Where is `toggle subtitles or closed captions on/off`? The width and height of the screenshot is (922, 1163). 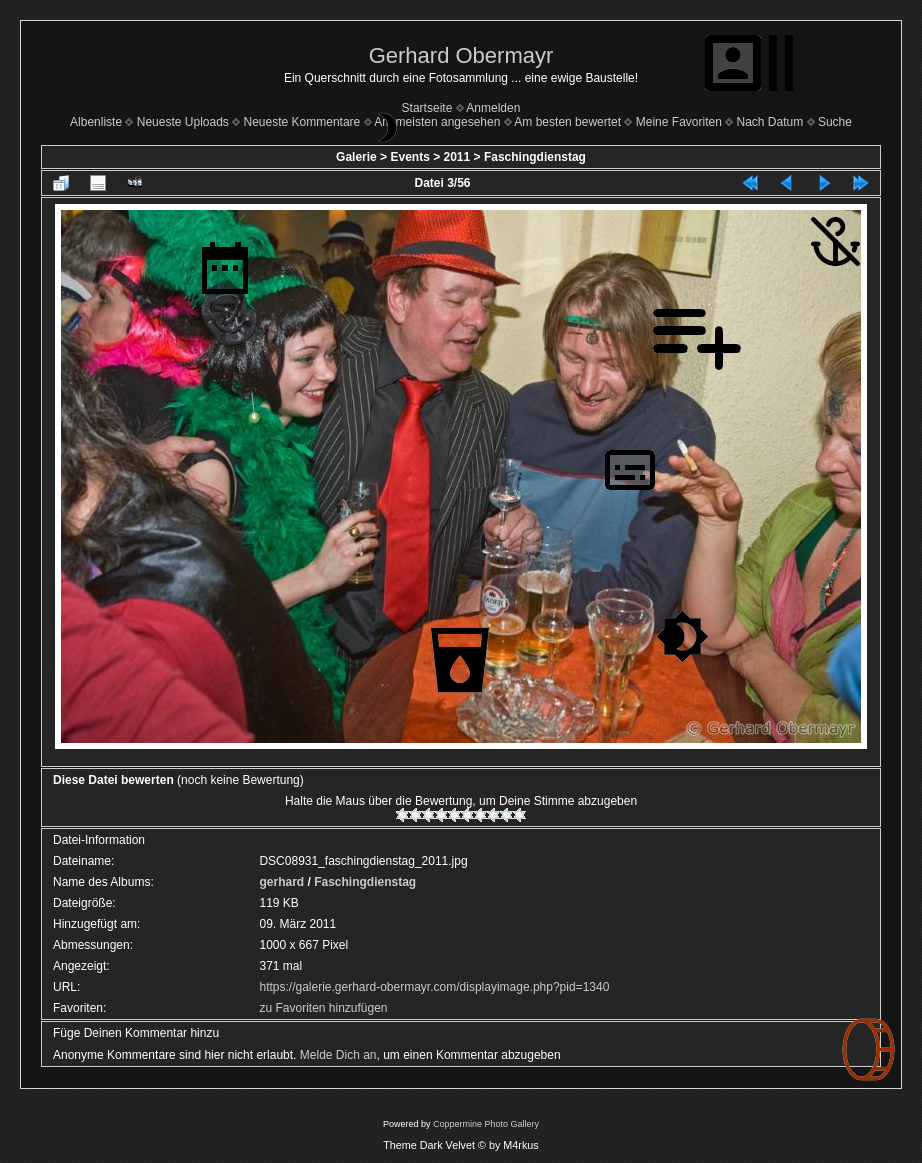
toggle subtitles or closed captions on/off is located at coordinates (630, 470).